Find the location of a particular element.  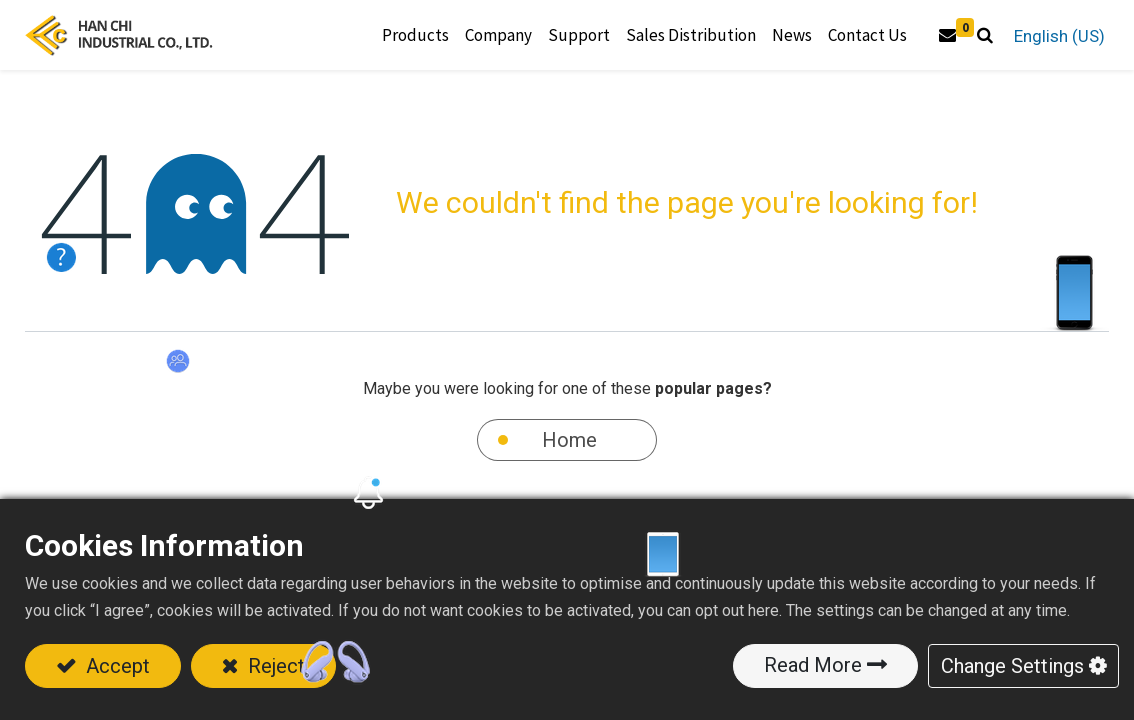

indicates new notifications available is located at coordinates (368, 492).